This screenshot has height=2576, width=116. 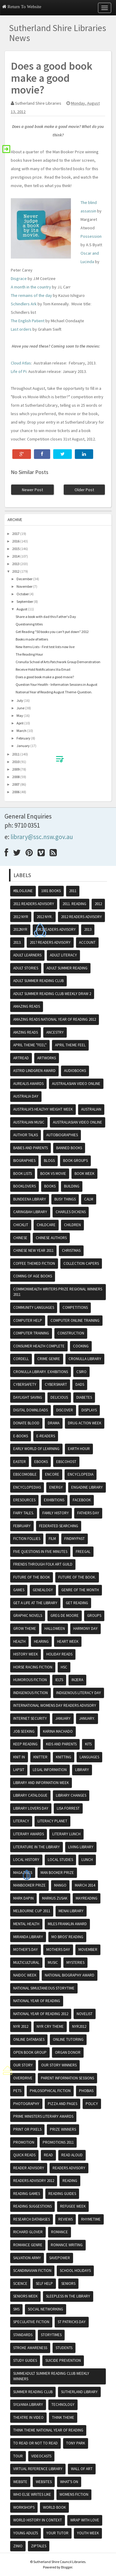 I want to click on view your playlist, so click(x=60, y=759).